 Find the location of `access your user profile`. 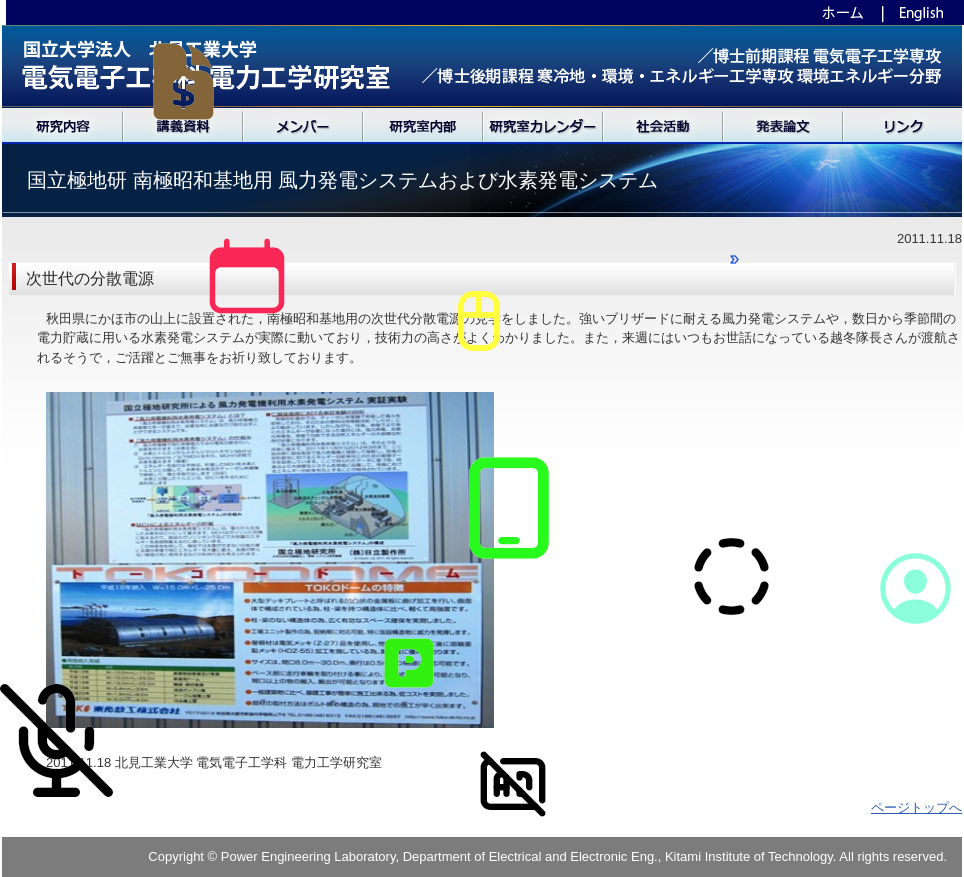

access your user profile is located at coordinates (915, 588).